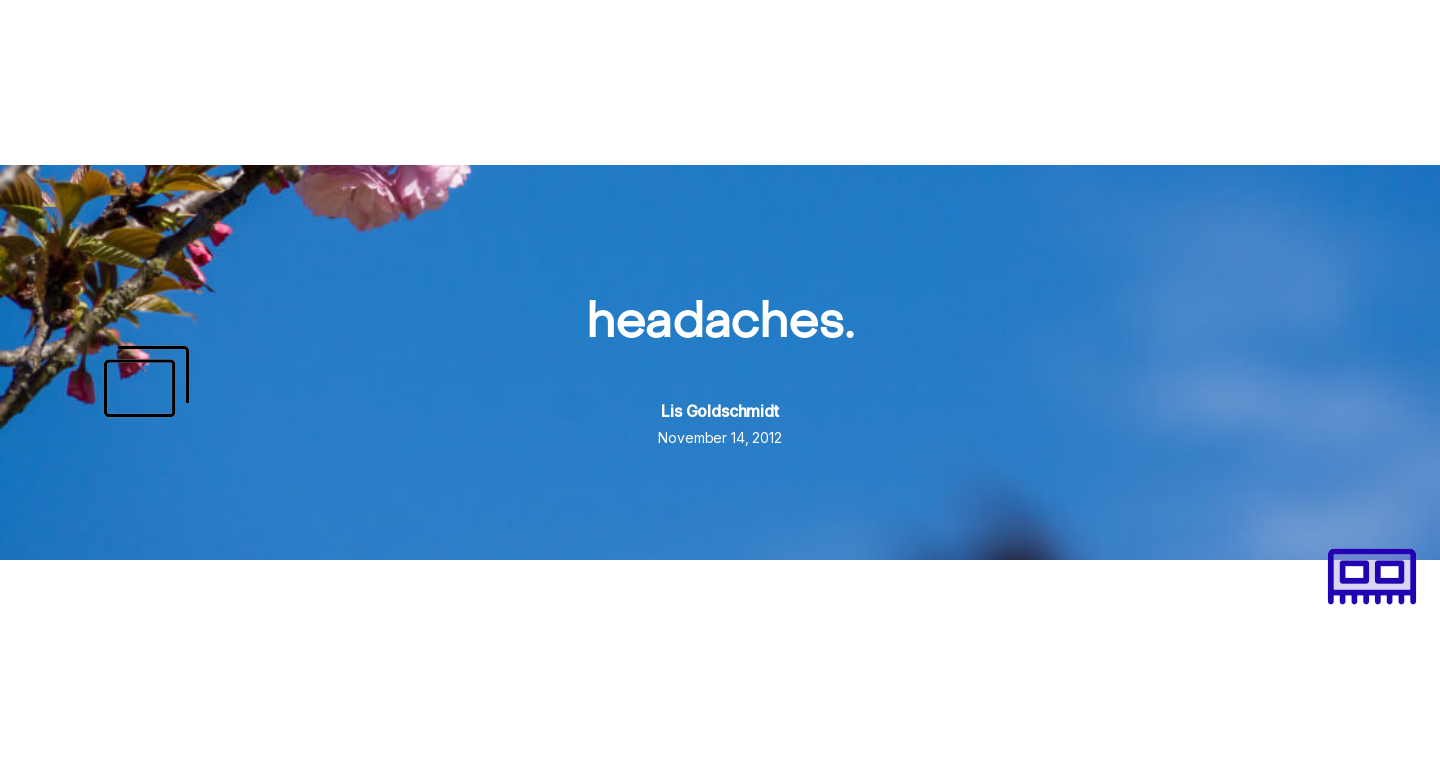  I want to click on view system memory or RAM usage, so click(1372, 575).